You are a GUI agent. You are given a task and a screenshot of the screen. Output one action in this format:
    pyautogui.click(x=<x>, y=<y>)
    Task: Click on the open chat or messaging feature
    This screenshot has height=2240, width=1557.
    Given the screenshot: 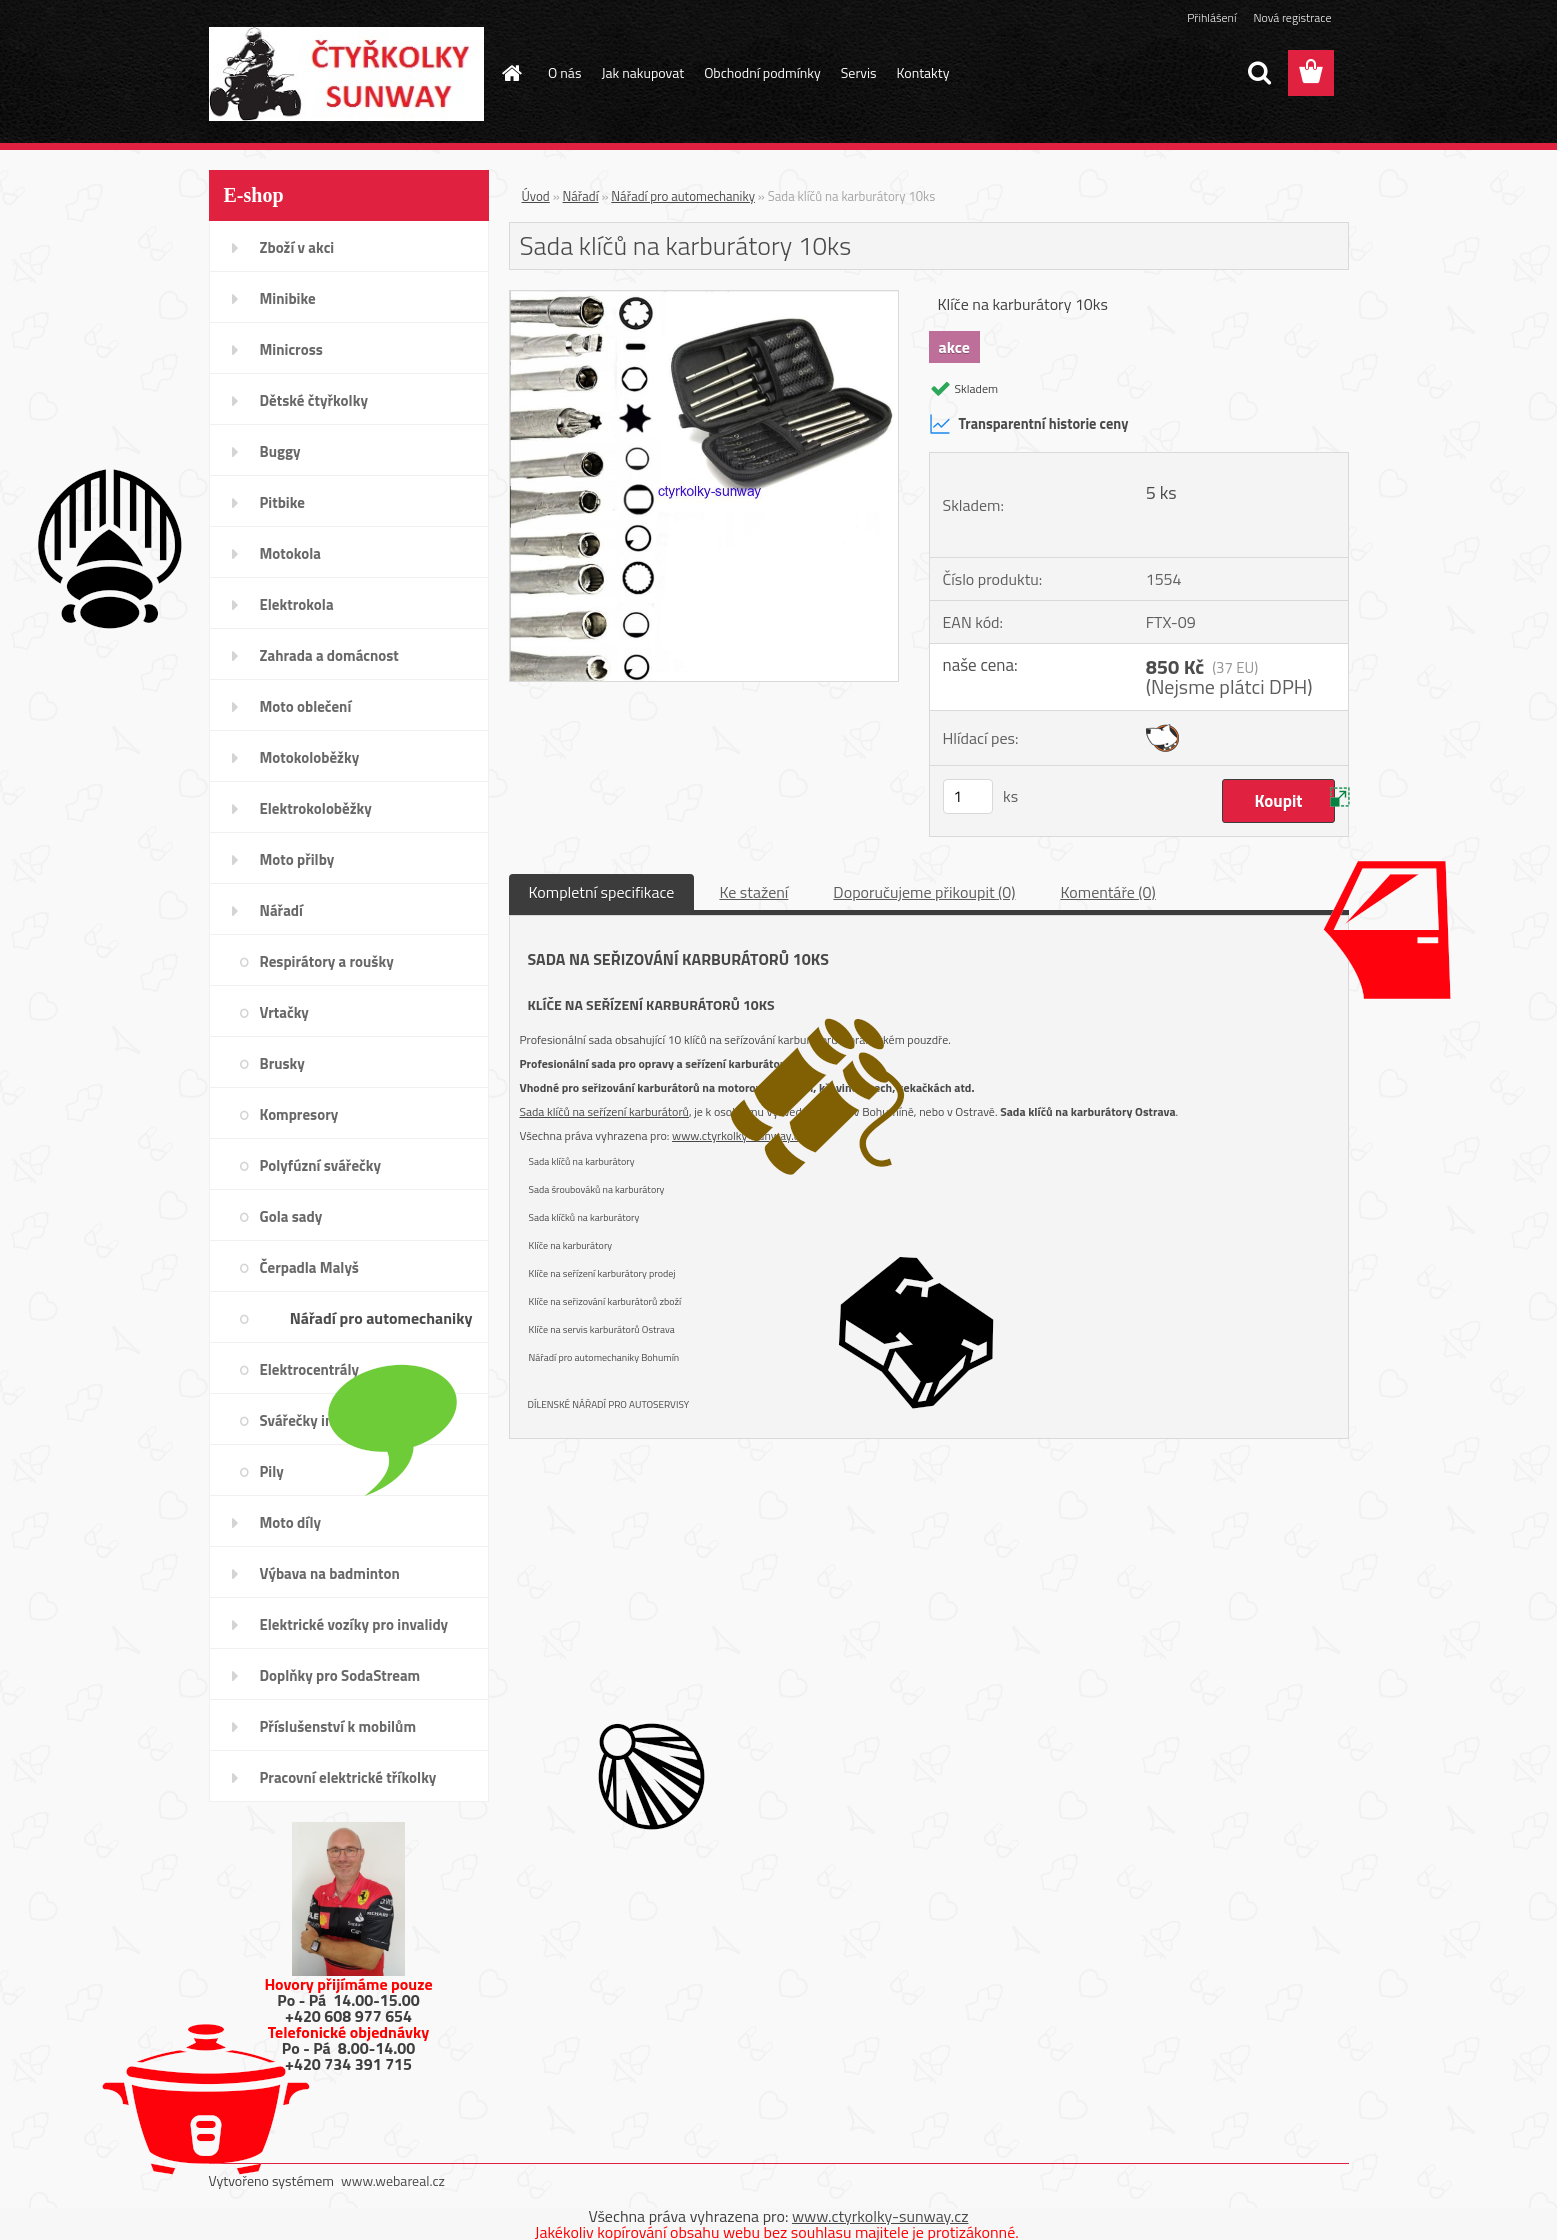 What is the action you would take?
    pyautogui.click(x=392, y=1430)
    